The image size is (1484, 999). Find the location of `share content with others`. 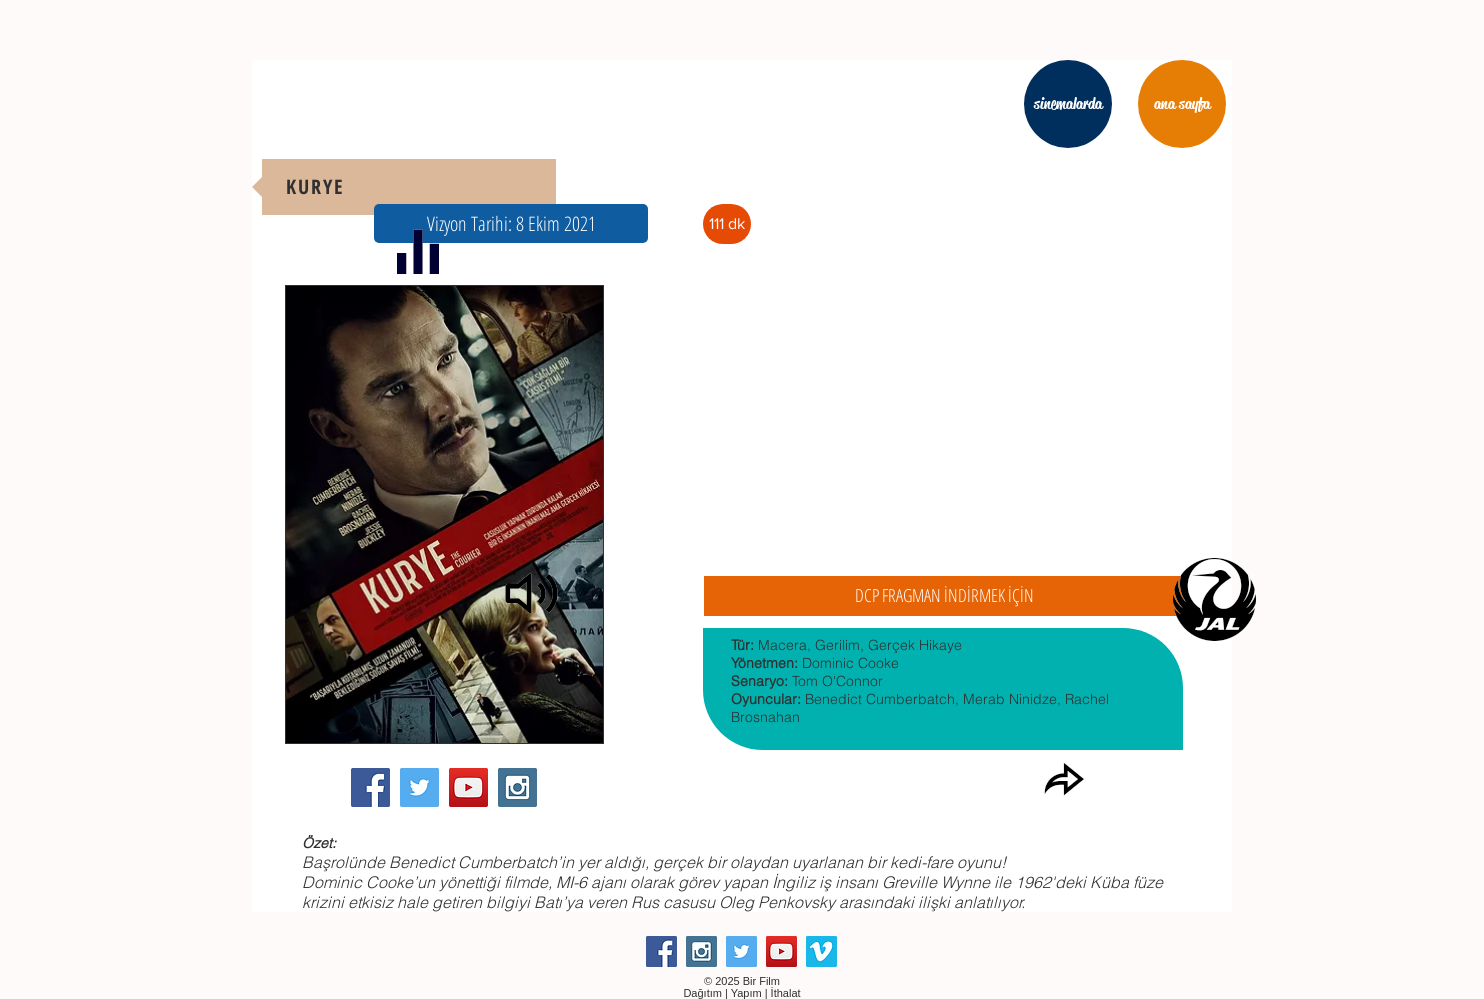

share content with others is located at coordinates (1062, 781).